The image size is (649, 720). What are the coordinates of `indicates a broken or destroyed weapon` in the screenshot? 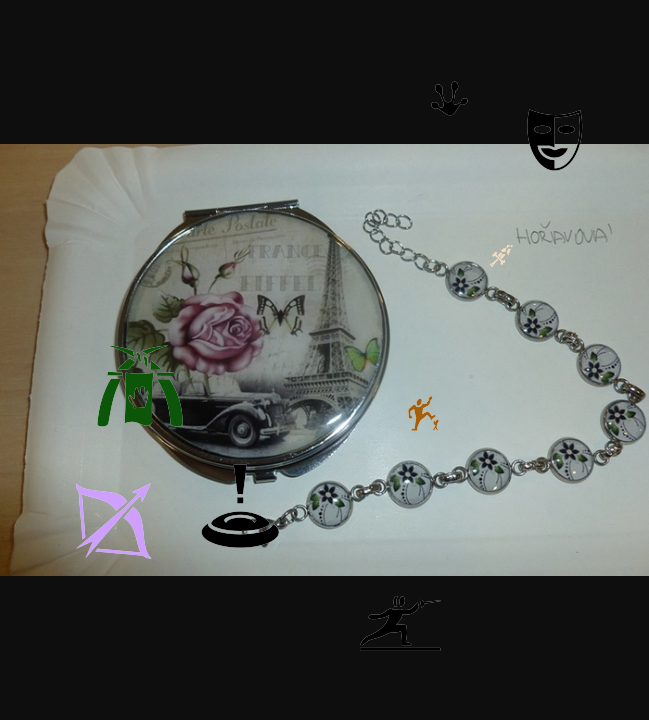 It's located at (501, 256).